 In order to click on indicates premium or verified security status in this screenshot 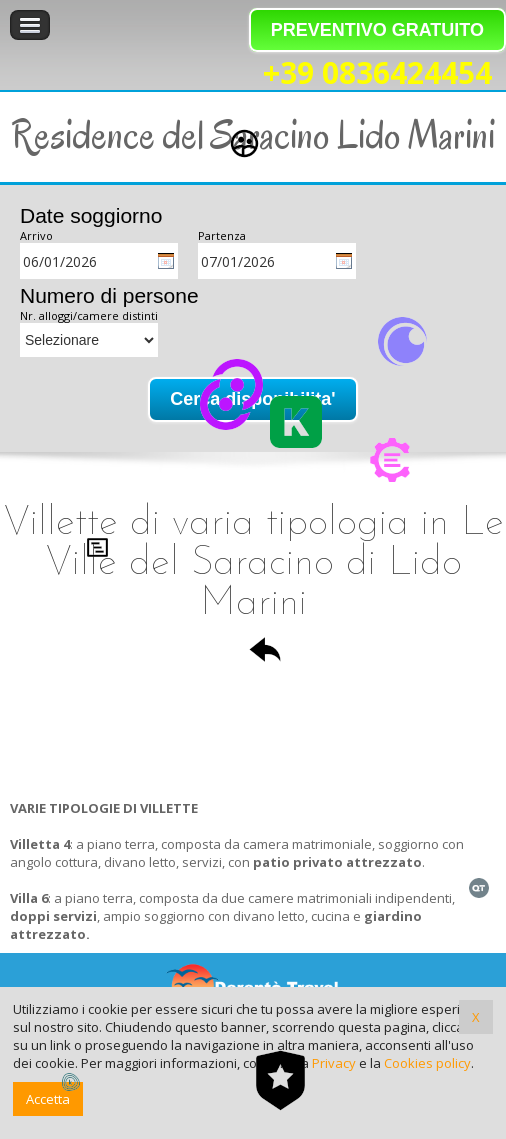, I will do `click(280, 1080)`.